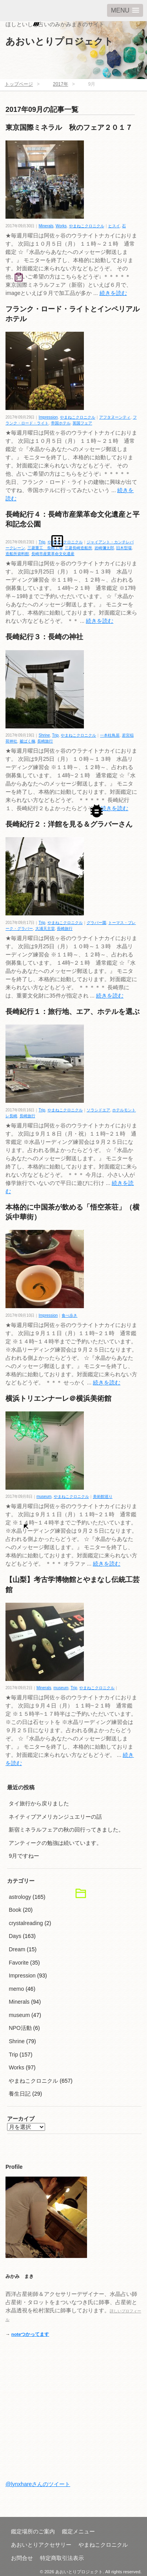 Image resolution: width=147 pixels, height=2576 pixels. Describe the element at coordinates (18, 277) in the screenshot. I see `access survey or feedback form` at that location.